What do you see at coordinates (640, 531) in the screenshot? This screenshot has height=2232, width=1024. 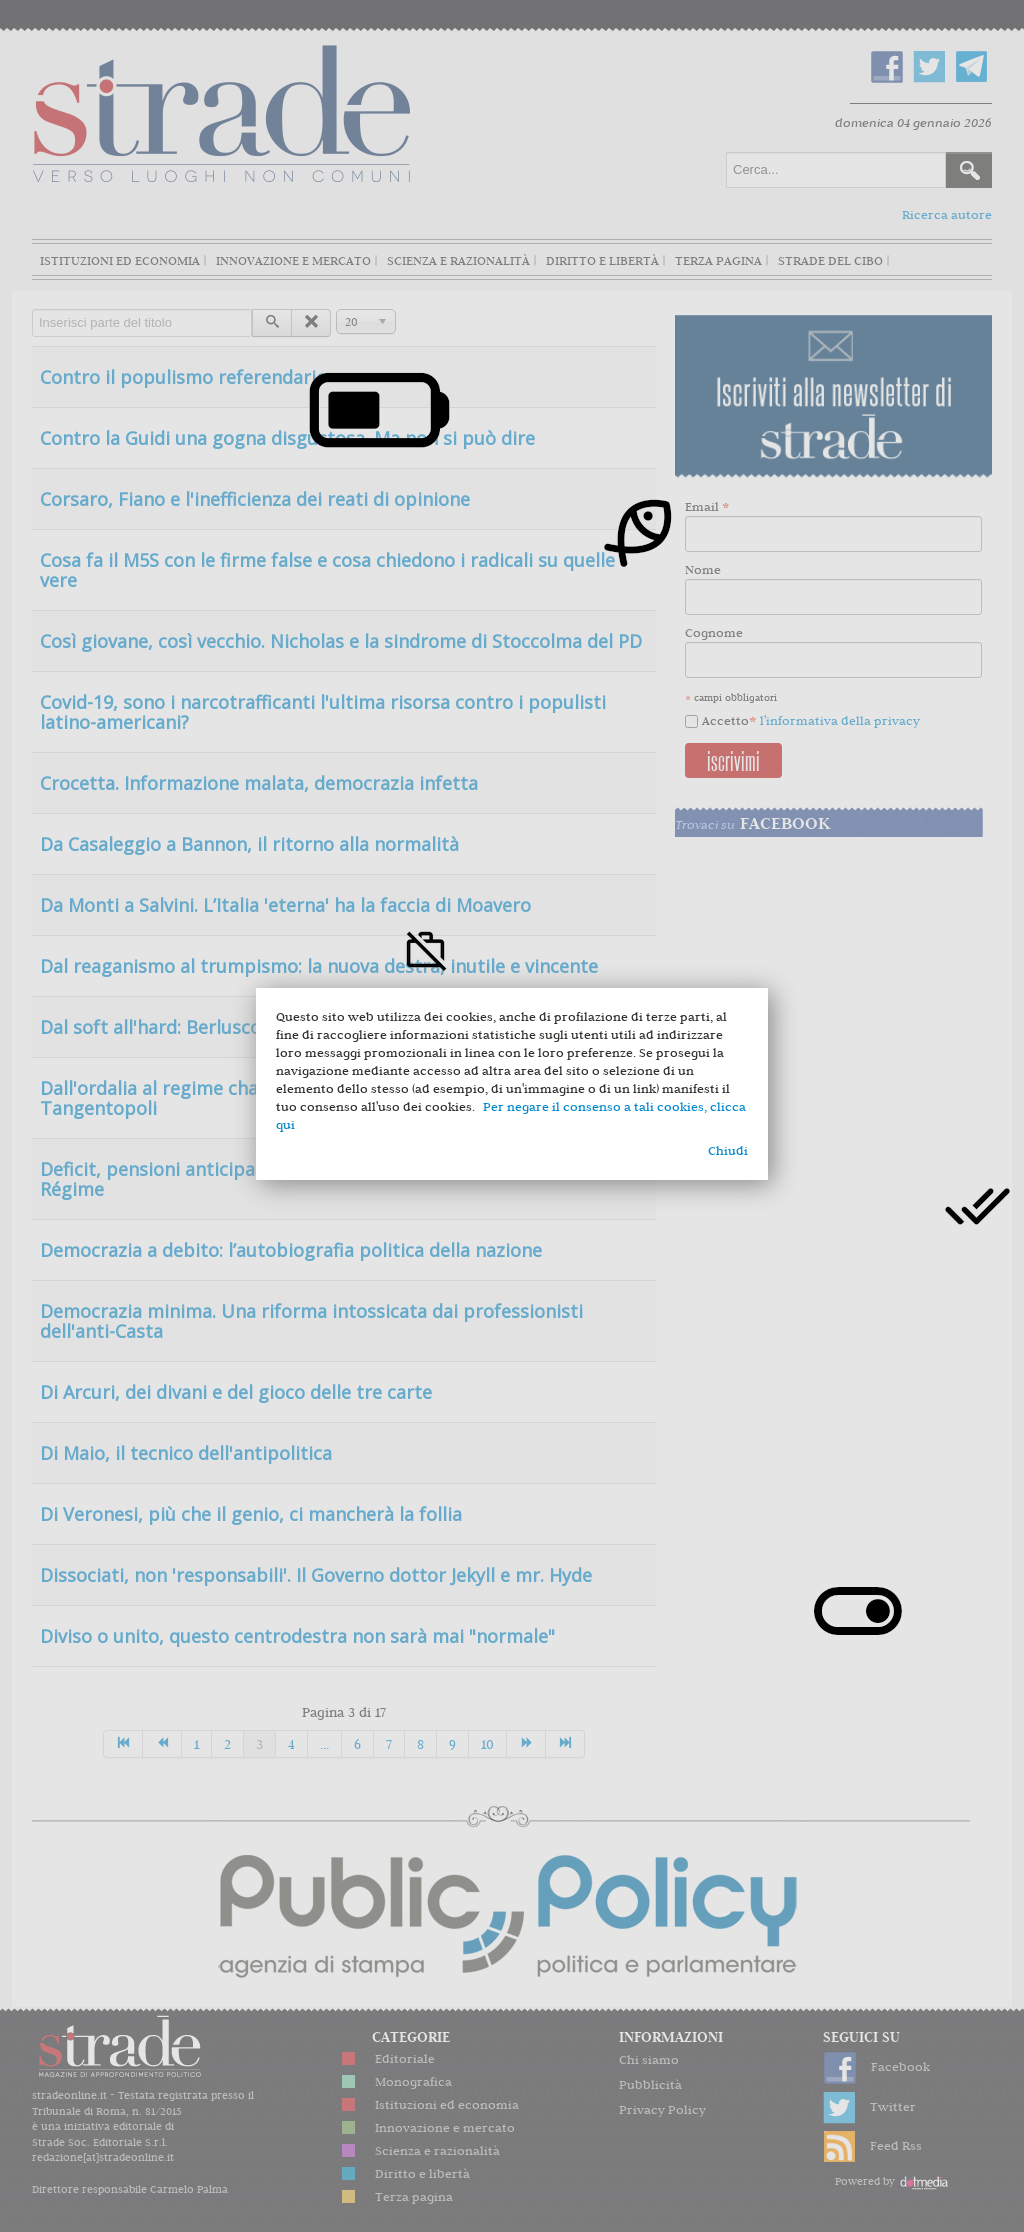 I see `indicates seafood or fish-related content` at bounding box center [640, 531].